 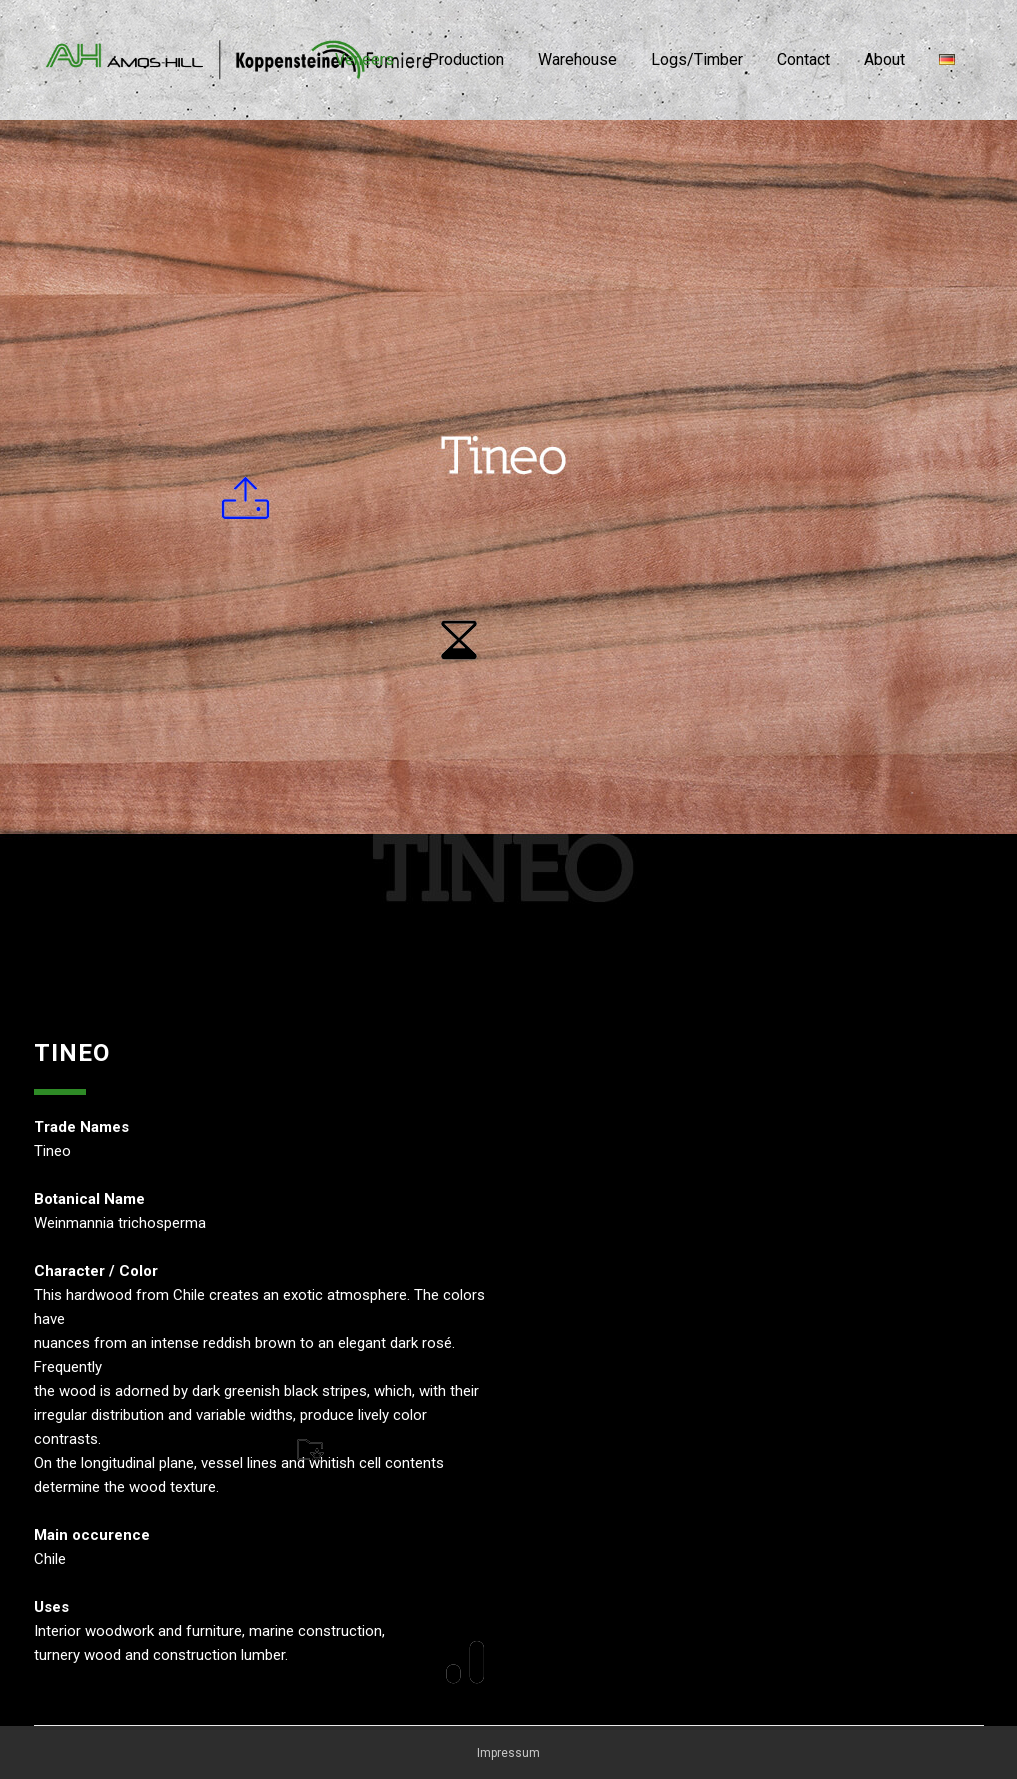 I want to click on indicates weak cellular signal strength, so click(x=505, y=1634).